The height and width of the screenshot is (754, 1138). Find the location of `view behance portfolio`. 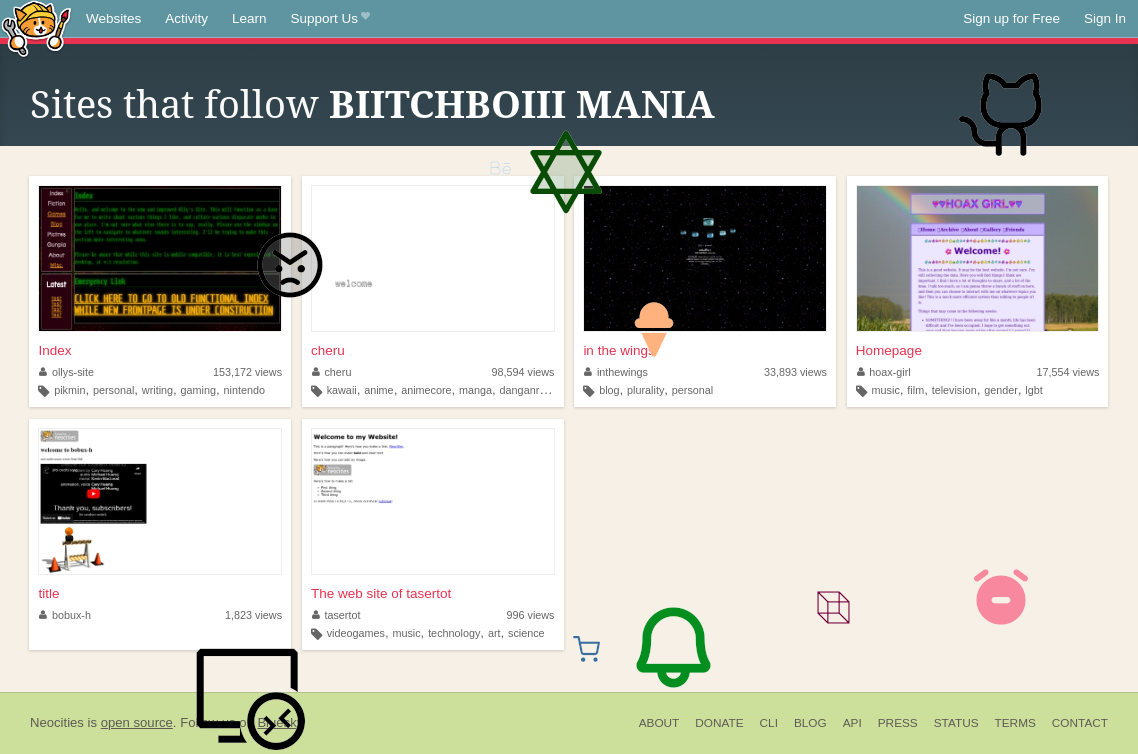

view behance portfolio is located at coordinates (500, 168).